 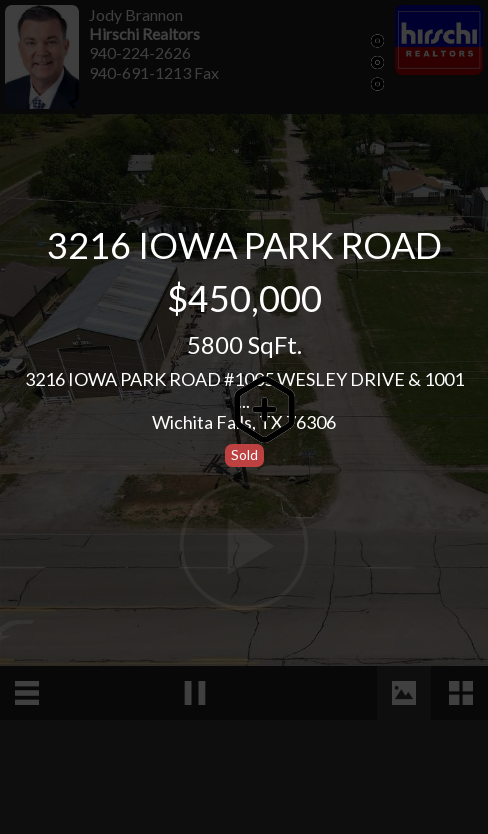 I want to click on open more options menu, so click(x=377, y=62).